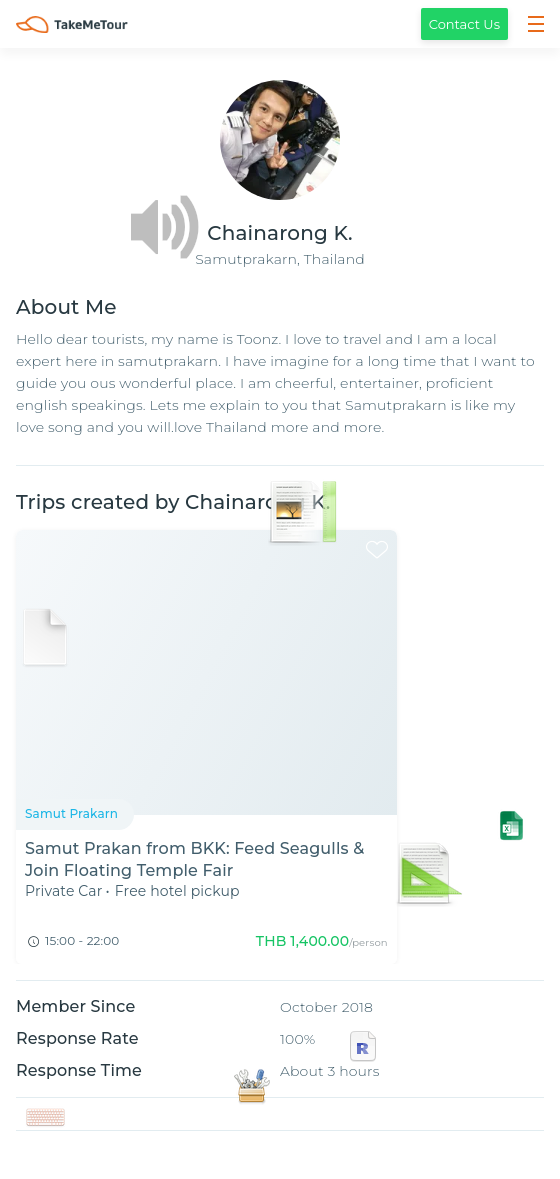 The width and height of the screenshot is (560, 1179). What do you see at coordinates (252, 1087) in the screenshot?
I see `access additional system preferences` at bounding box center [252, 1087].